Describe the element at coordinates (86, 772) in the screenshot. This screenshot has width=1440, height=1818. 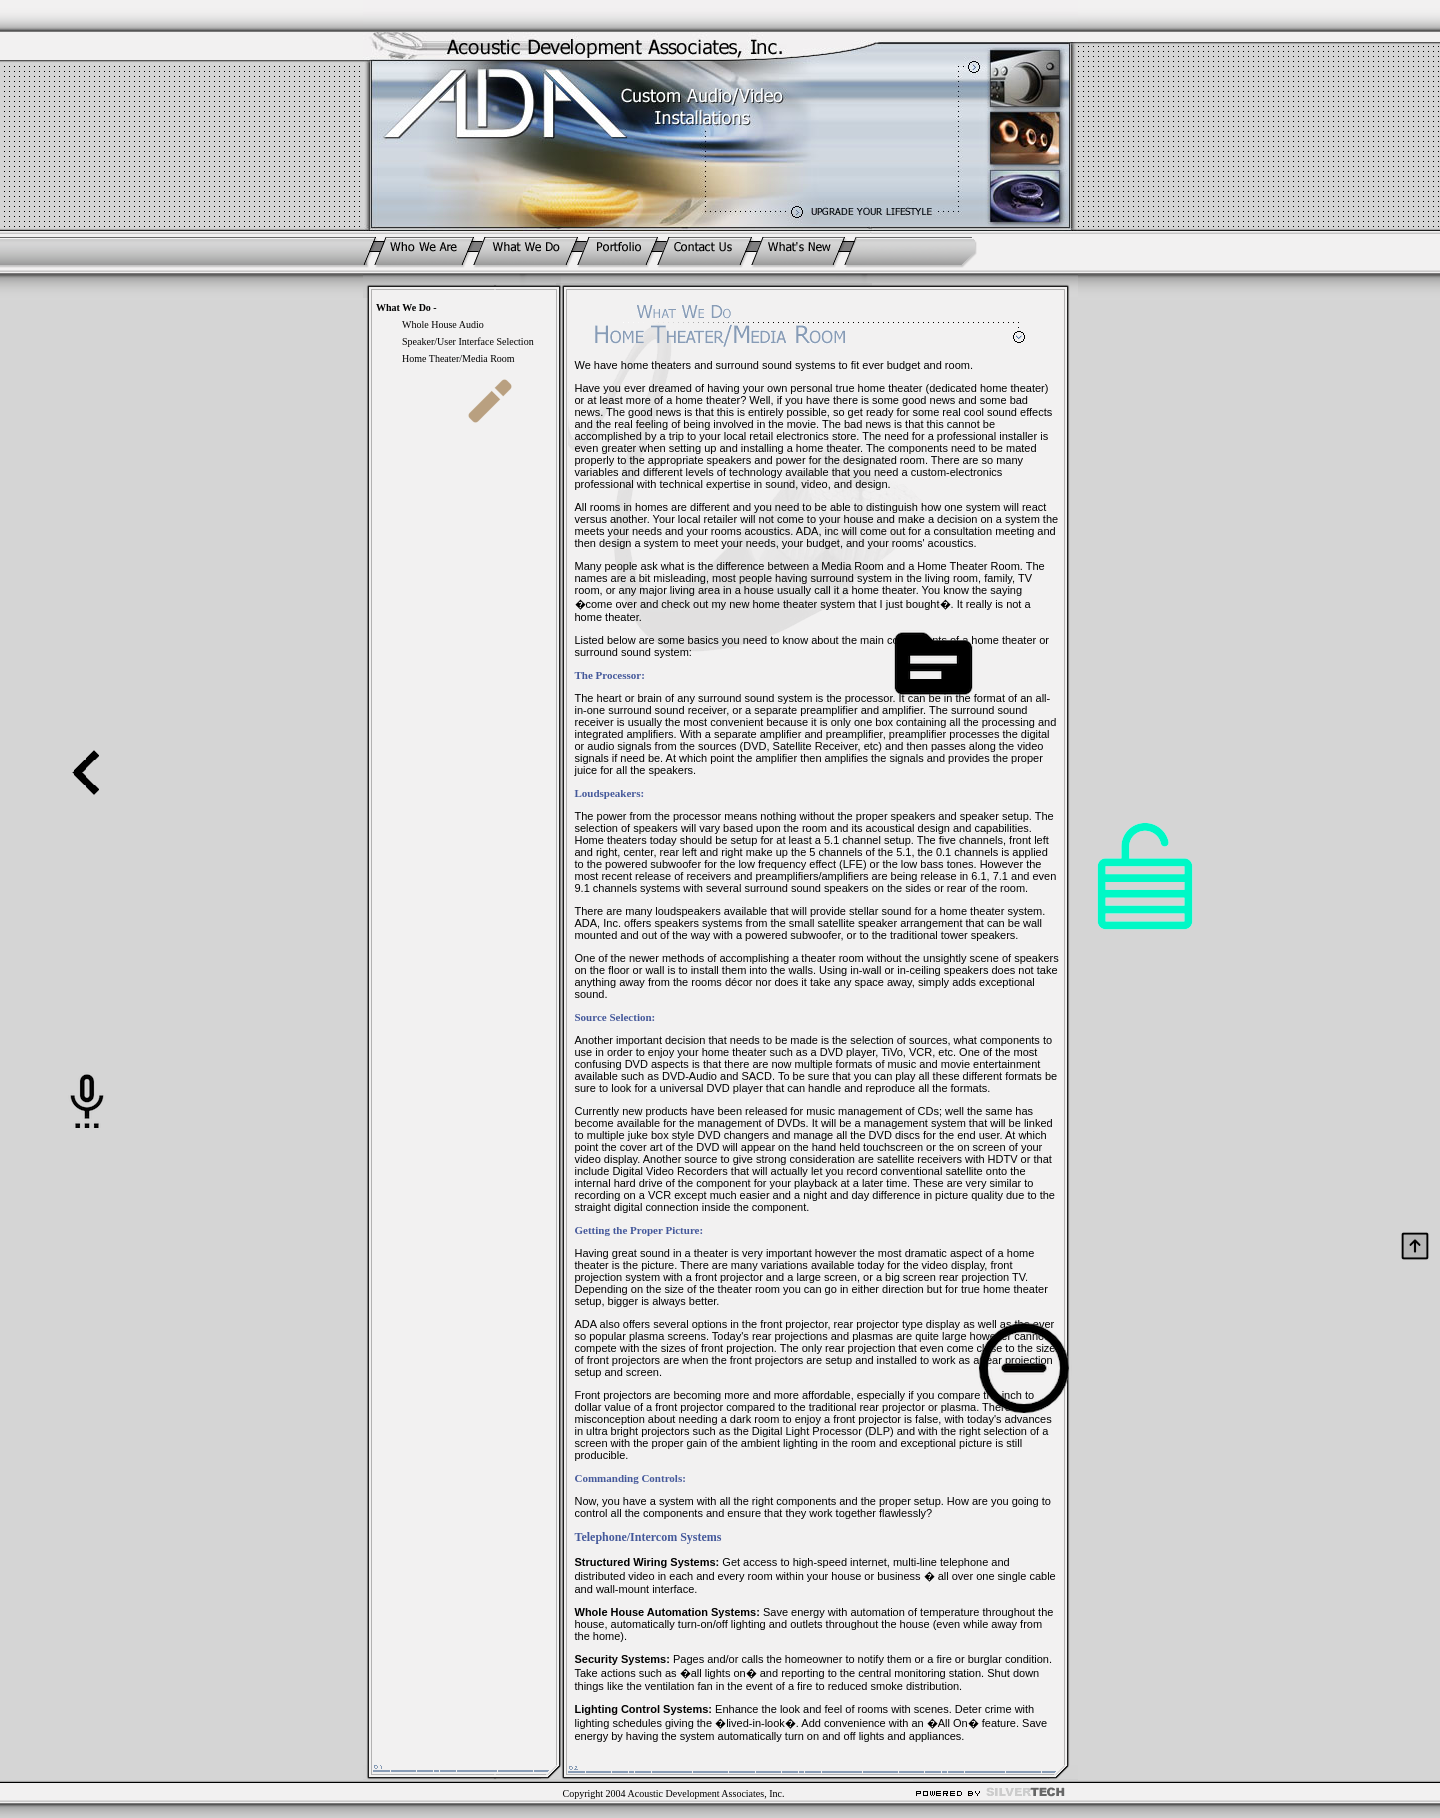
I see `go back to the previous screen` at that location.